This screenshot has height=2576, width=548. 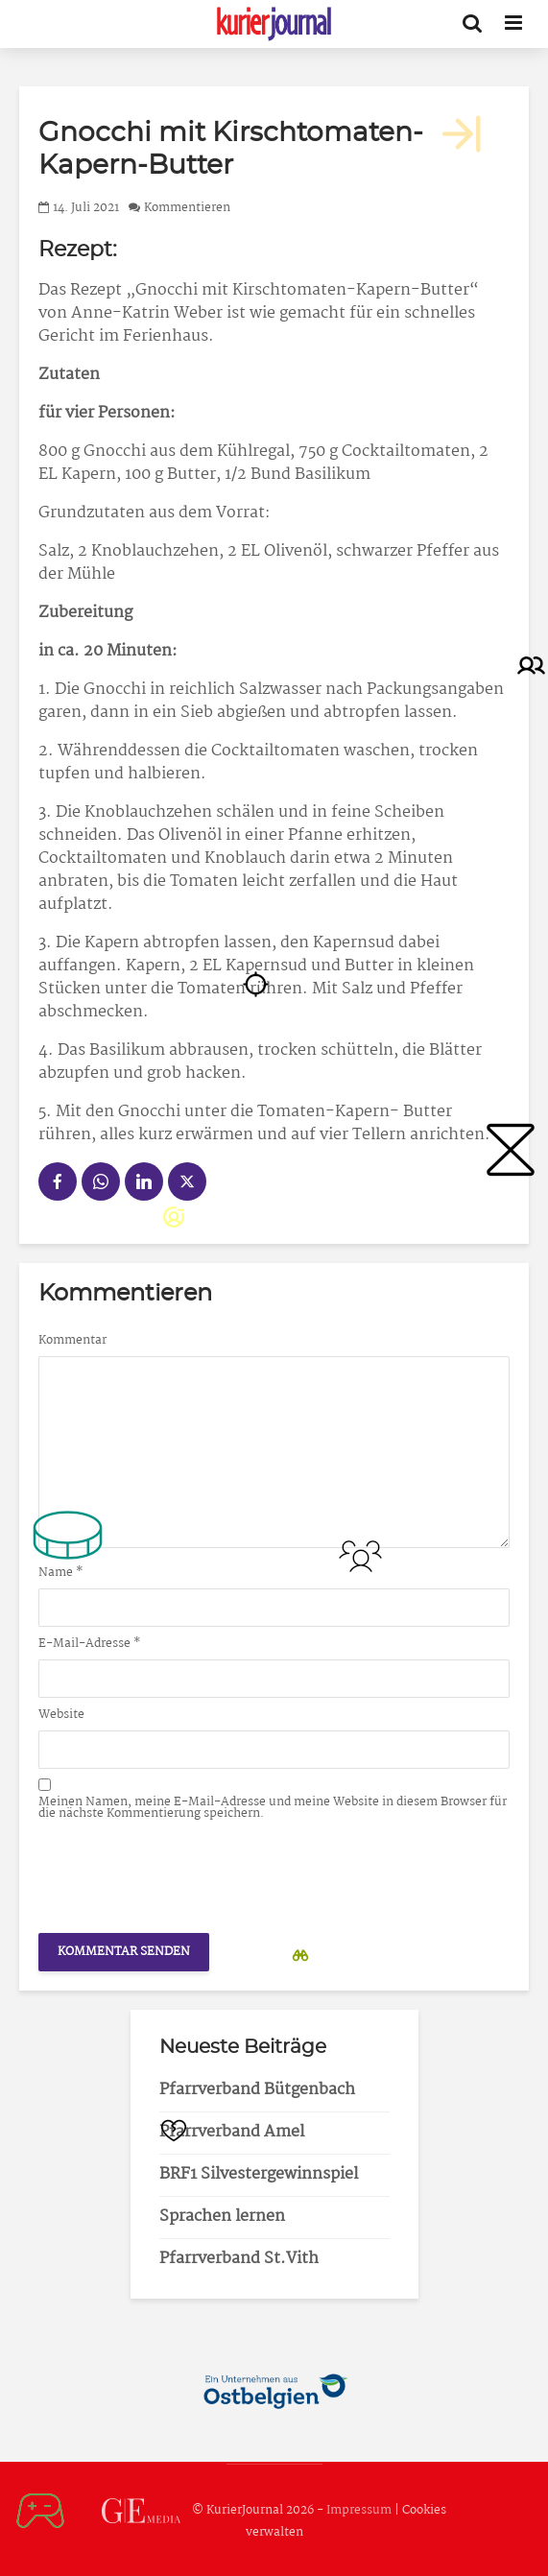 What do you see at coordinates (40, 2511) in the screenshot?
I see `access gaming features or games library` at bounding box center [40, 2511].